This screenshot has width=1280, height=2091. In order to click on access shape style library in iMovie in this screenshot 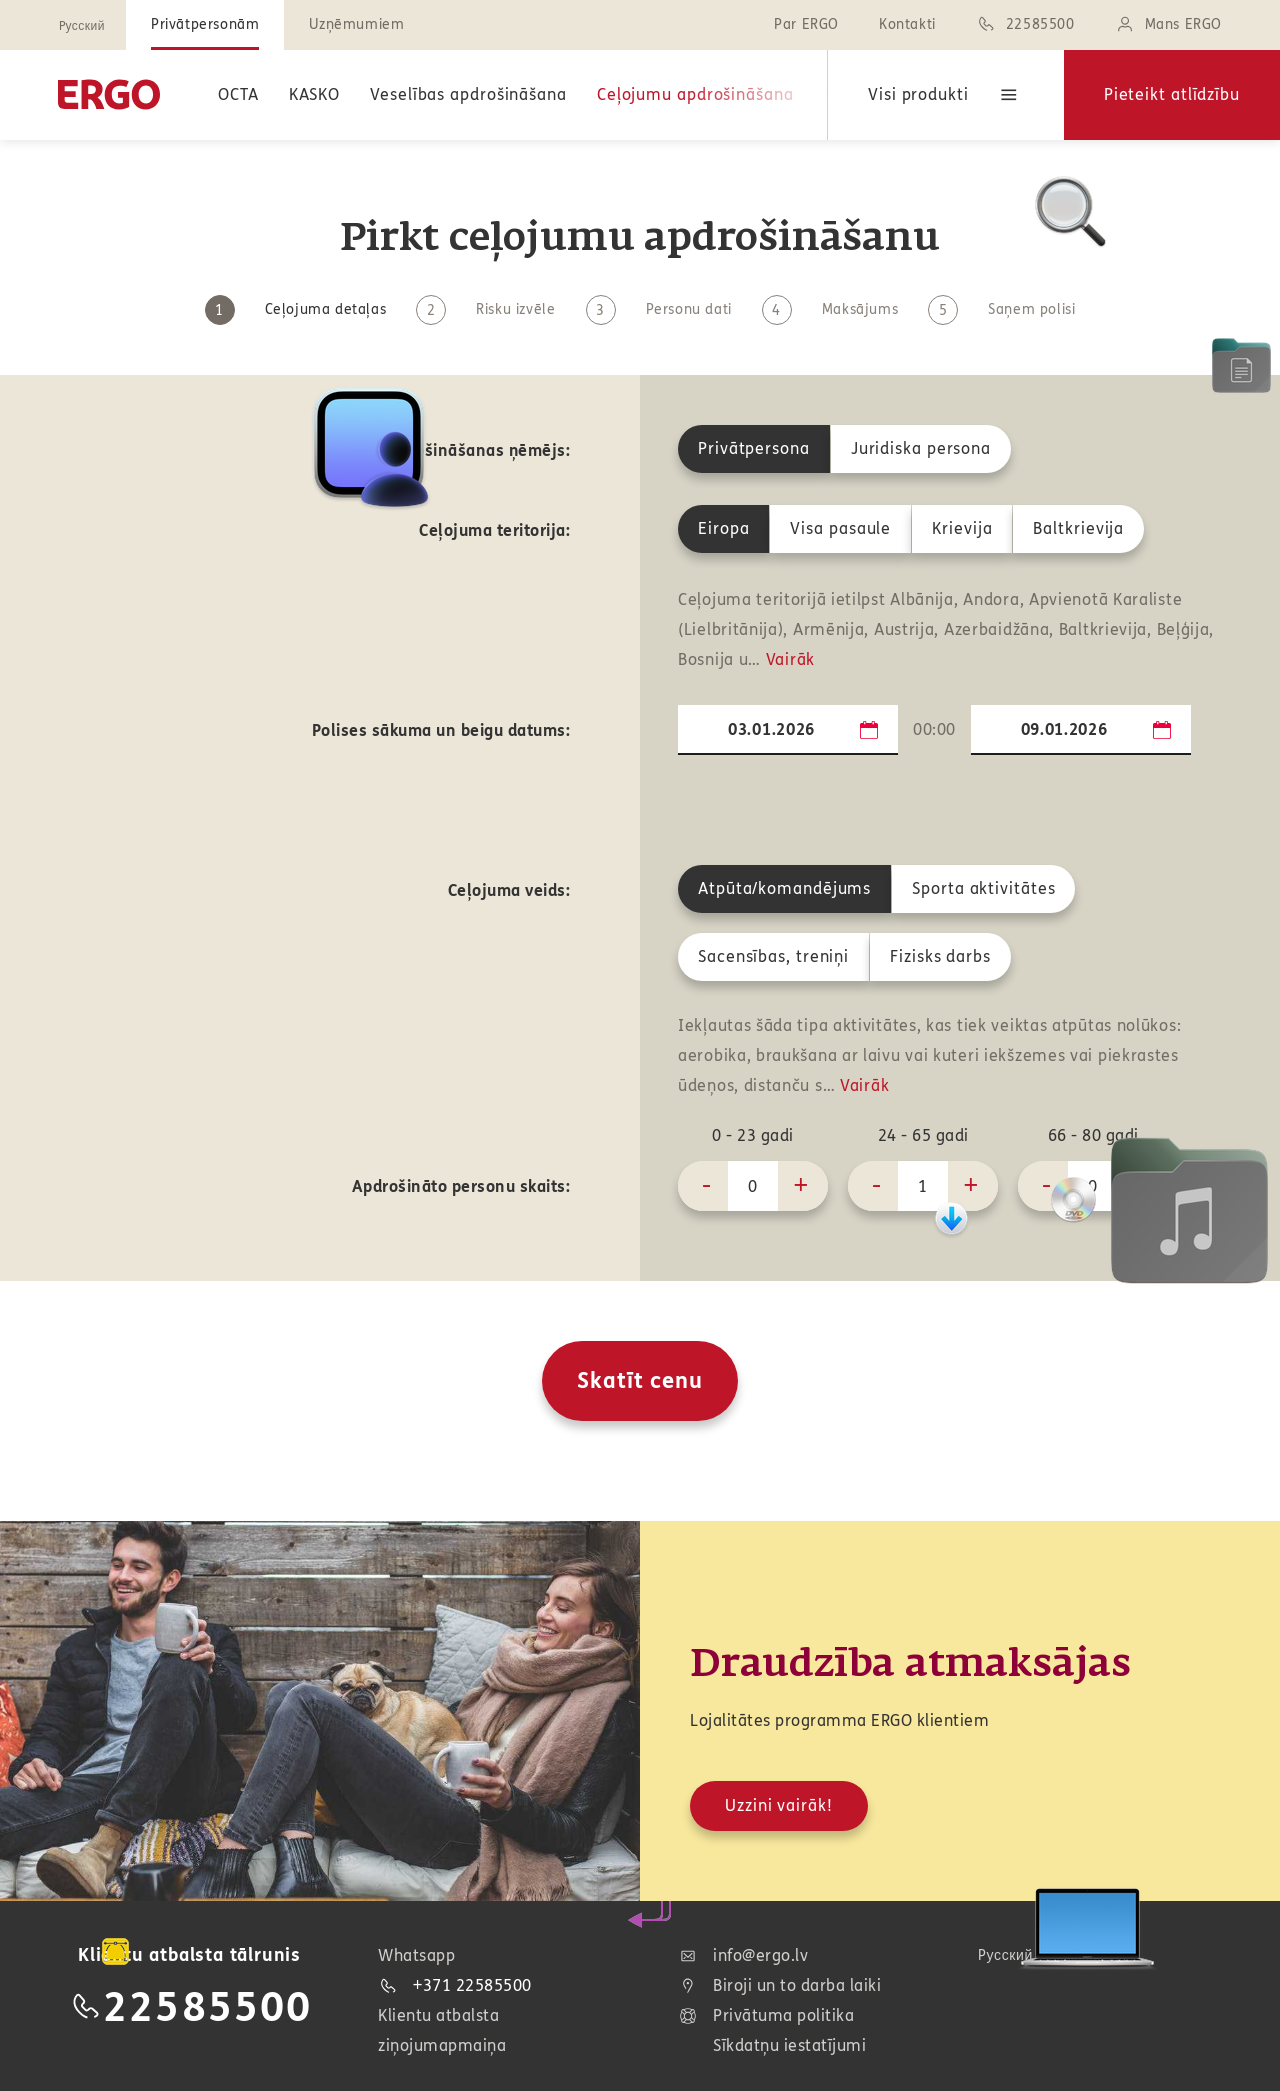, I will do `click(115, 1951)`.